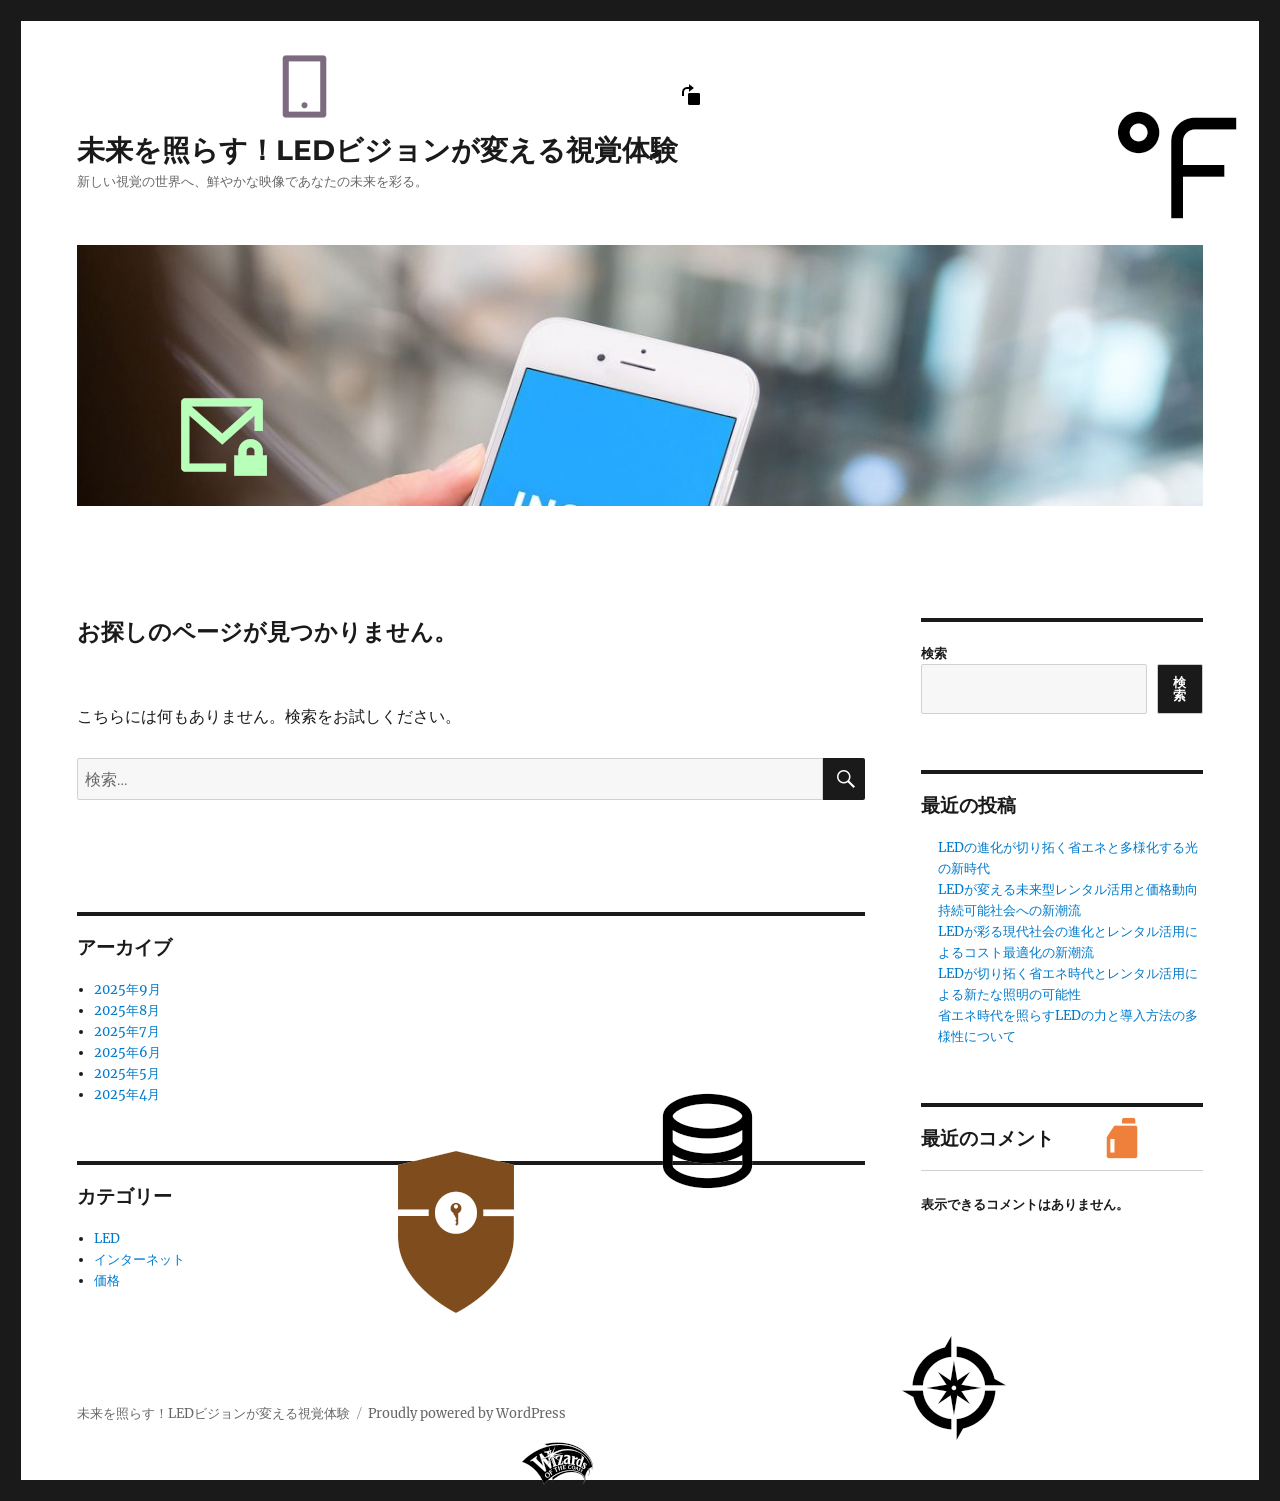 The height and width of the screenshot is (1501, 1280). What do you see at coordinates (954, 1388) in the screenshot?
I see `open OSGeo geospatial tools or resources` at bounding box center [954, 1388].